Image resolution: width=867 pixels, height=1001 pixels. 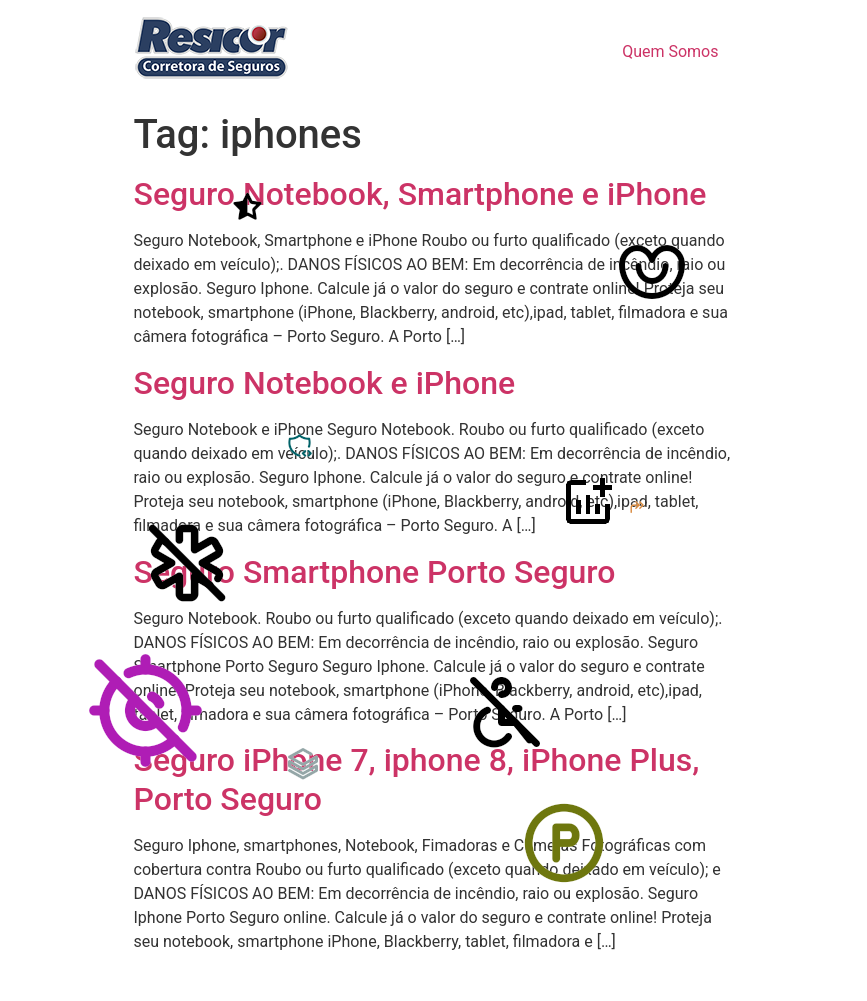 I want to click on indicates a partial or half-star rating, so click(x=247, y=207).